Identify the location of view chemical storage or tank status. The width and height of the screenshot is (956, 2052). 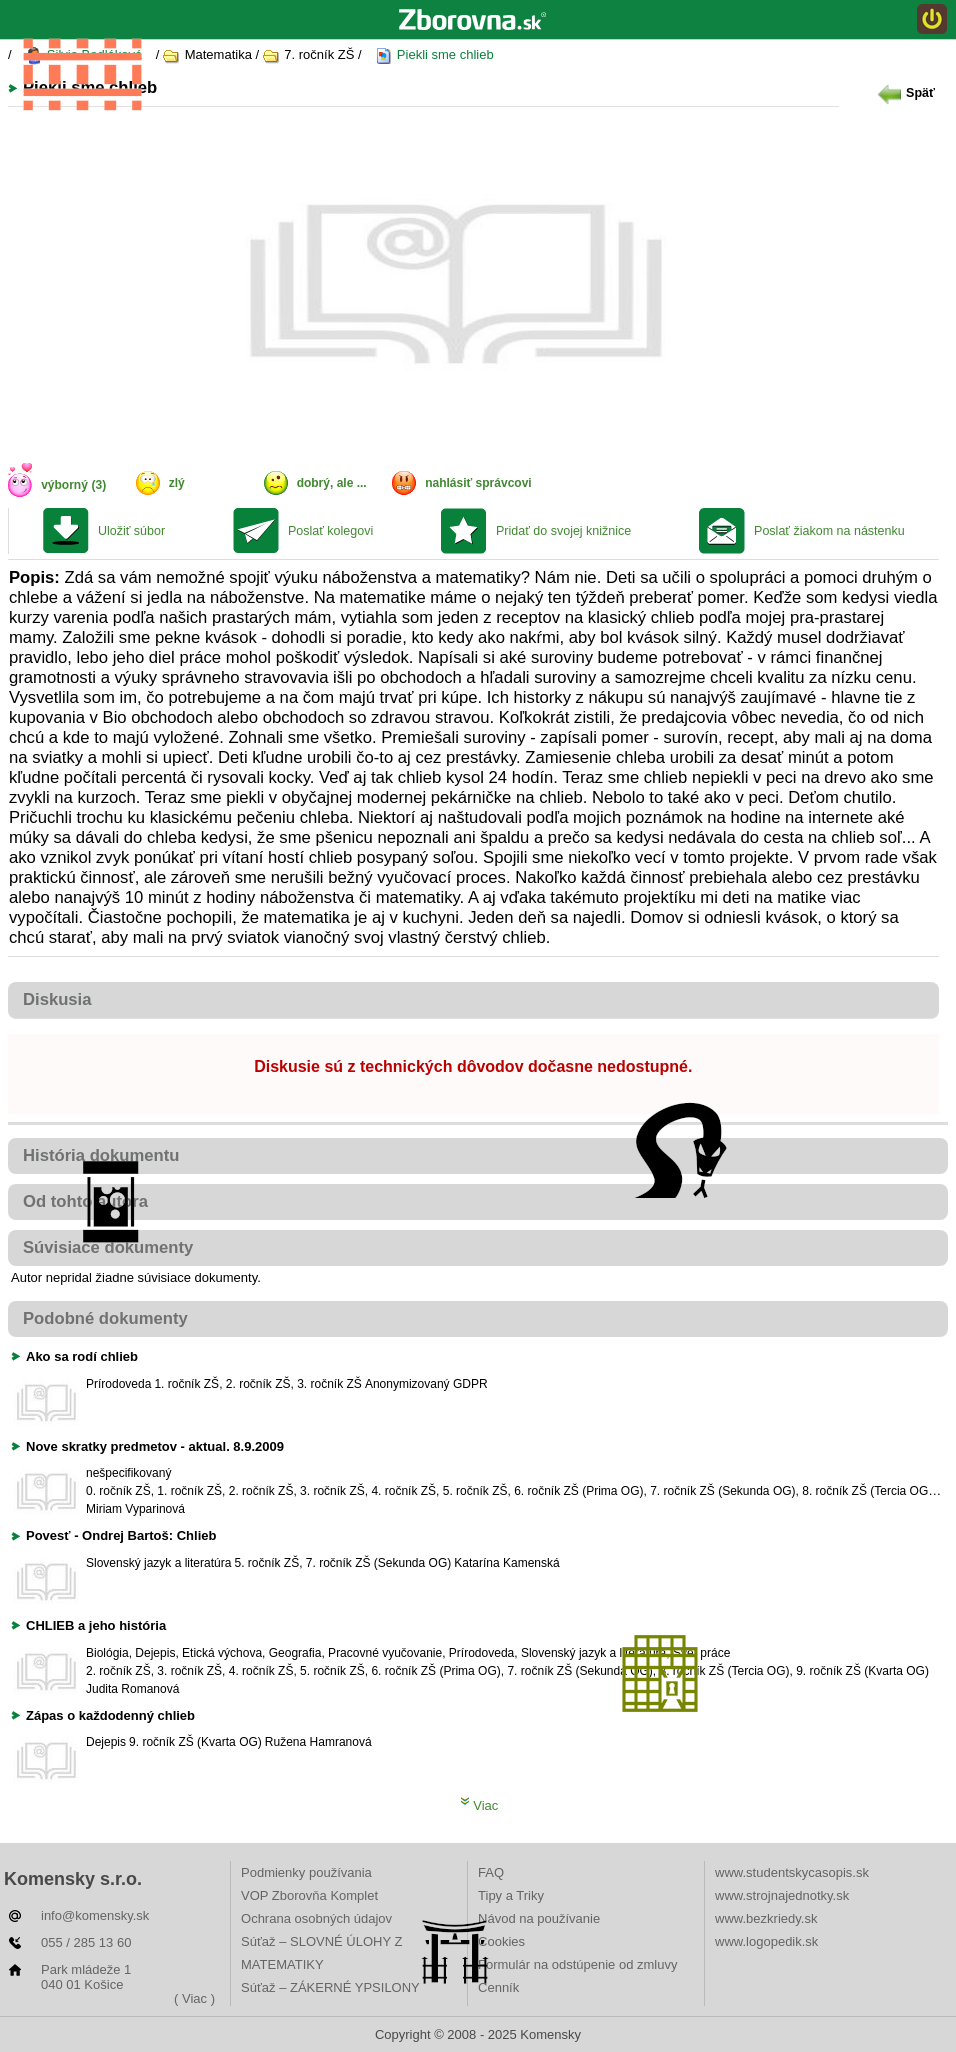
(110, 1202).